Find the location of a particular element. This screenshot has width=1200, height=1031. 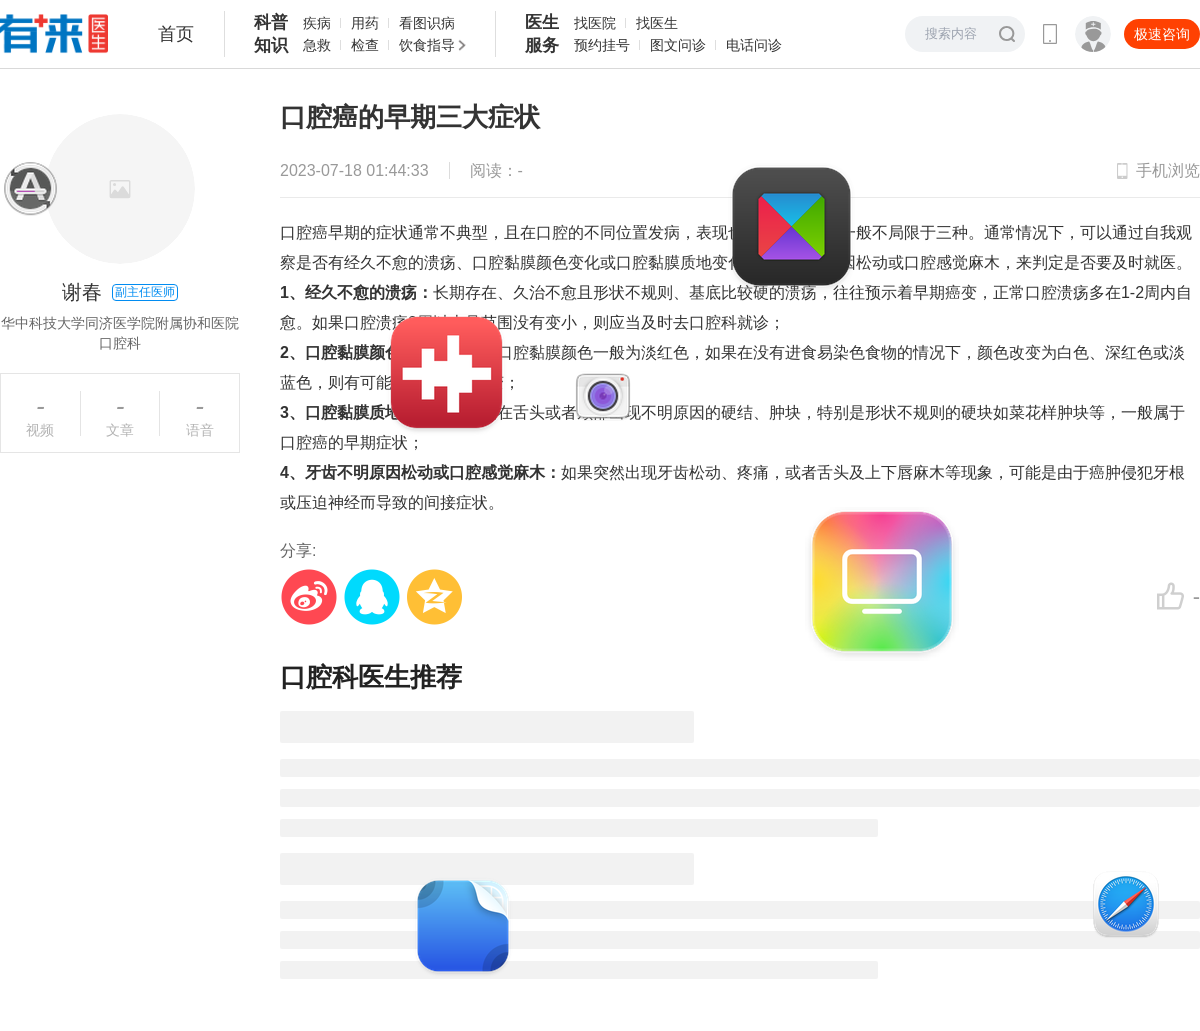

open tenacity audio editor is located at coordinates (446, 372).